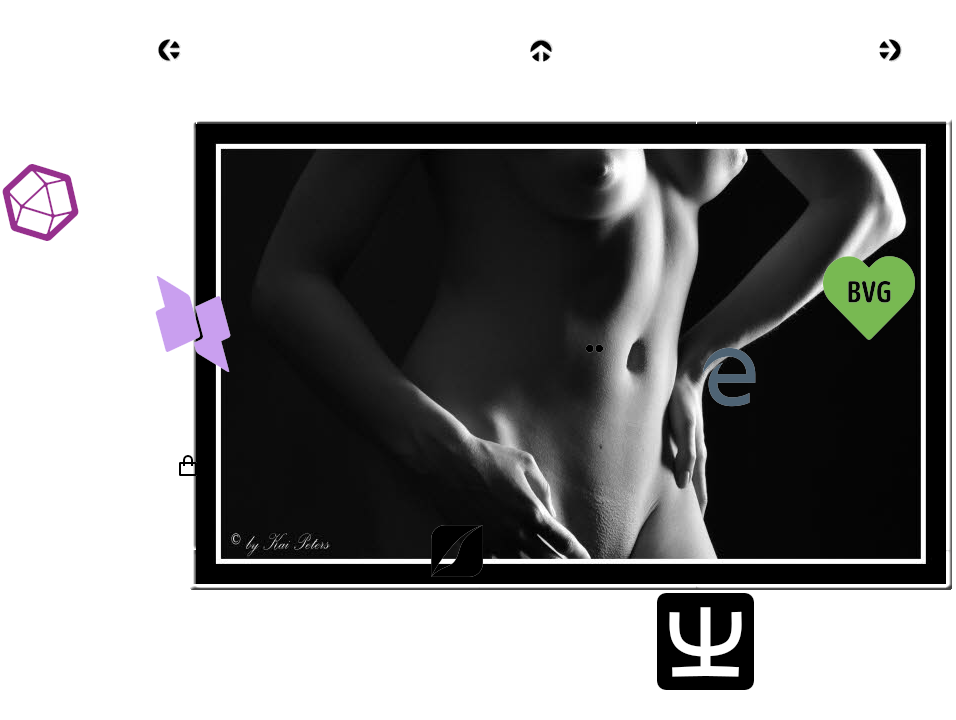 The image size is (956, 720). What do you see at coordinates (40, 202) in the screenshot?
I see `influxdb time-series database logo` at bounding box center [40, 202].